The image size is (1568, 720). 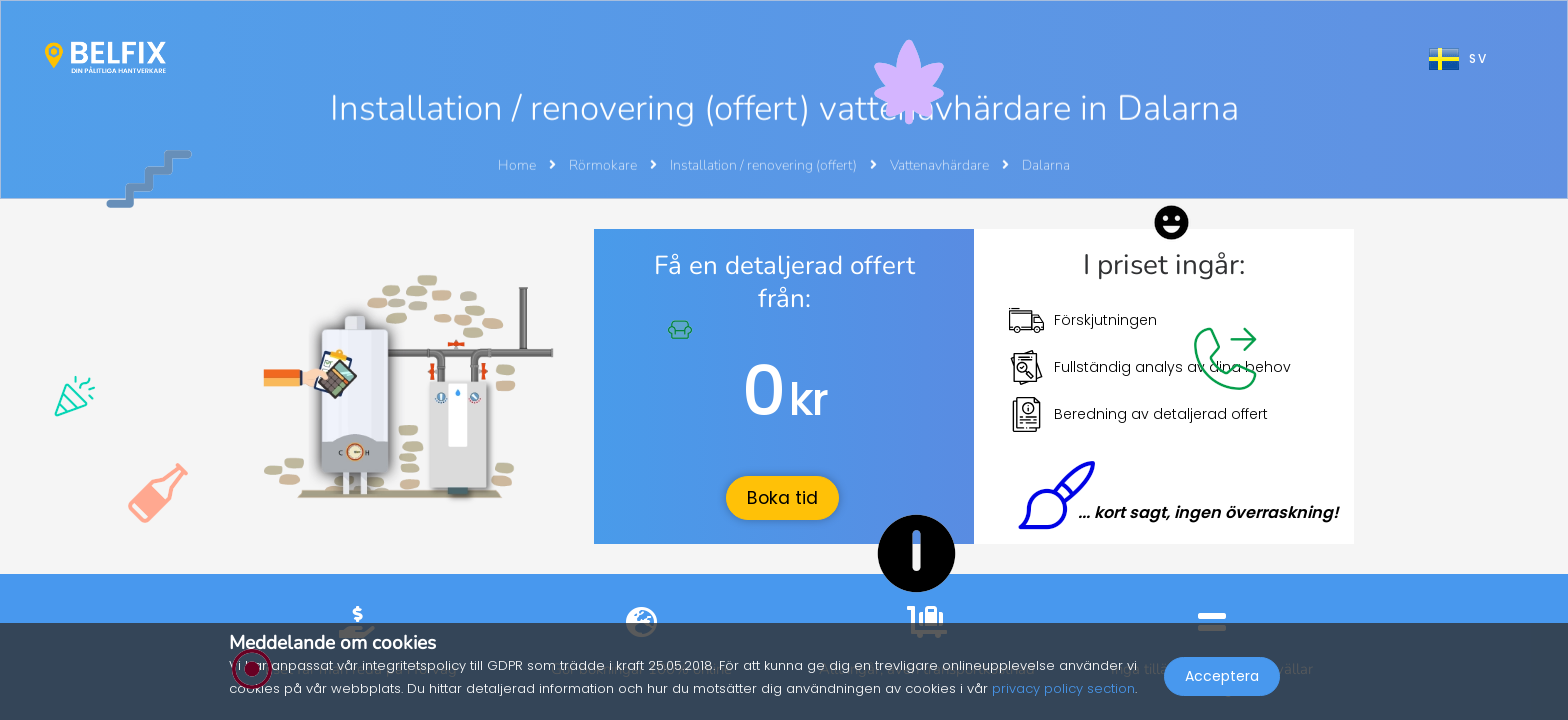 What do you see at coordinates (1059, 496) in the screenshot?
I see `access drawing or painting tools` at bounding box center [1059, 496].